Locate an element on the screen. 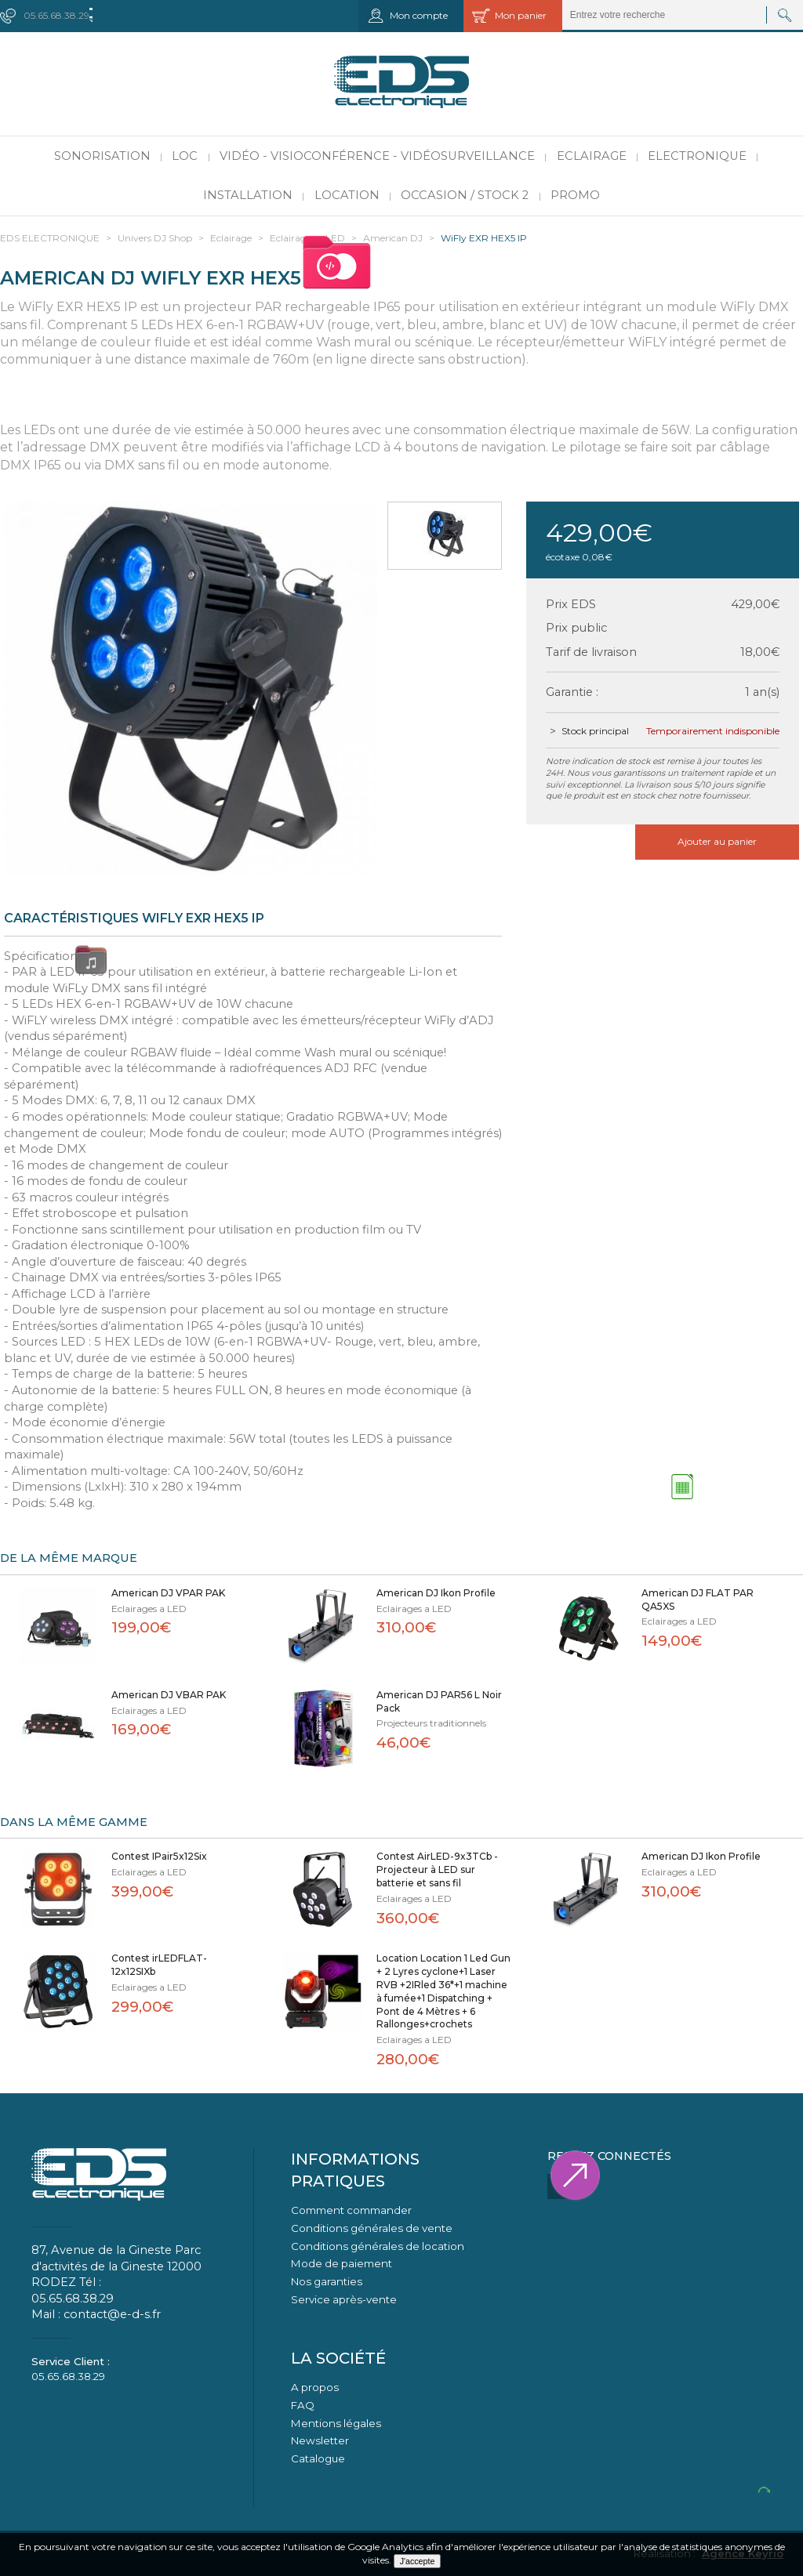 The height and width of the screenshot is (2576, 803). redo the last undone action is located at coordinates (764, 2490).